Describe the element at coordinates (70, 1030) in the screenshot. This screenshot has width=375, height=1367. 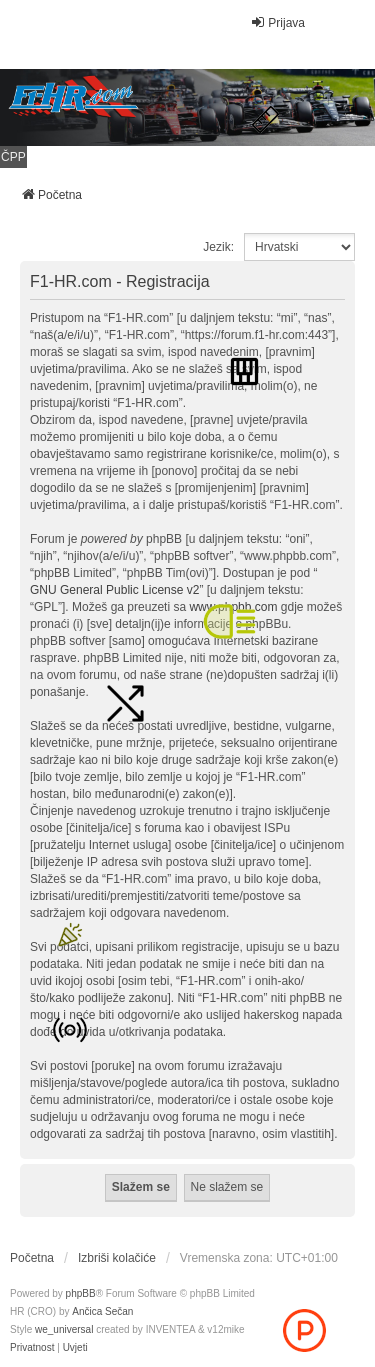
I see `start a live broadcast or stream` at that location.